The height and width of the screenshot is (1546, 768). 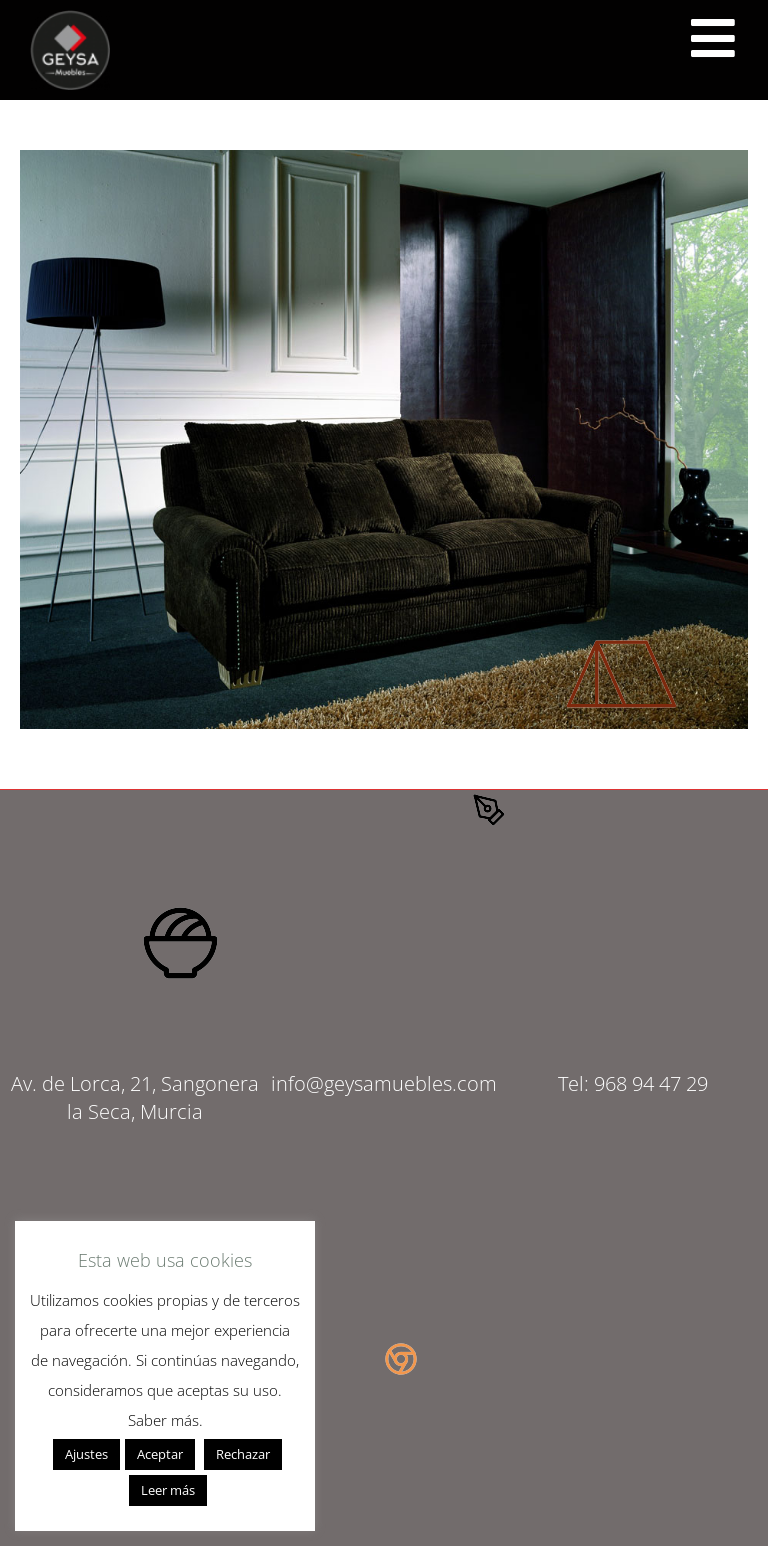 What do you see at coordinates (489, 810) in the screenshot?
I see `access vector drawing or pen tool` at bounding box center [489, 810].